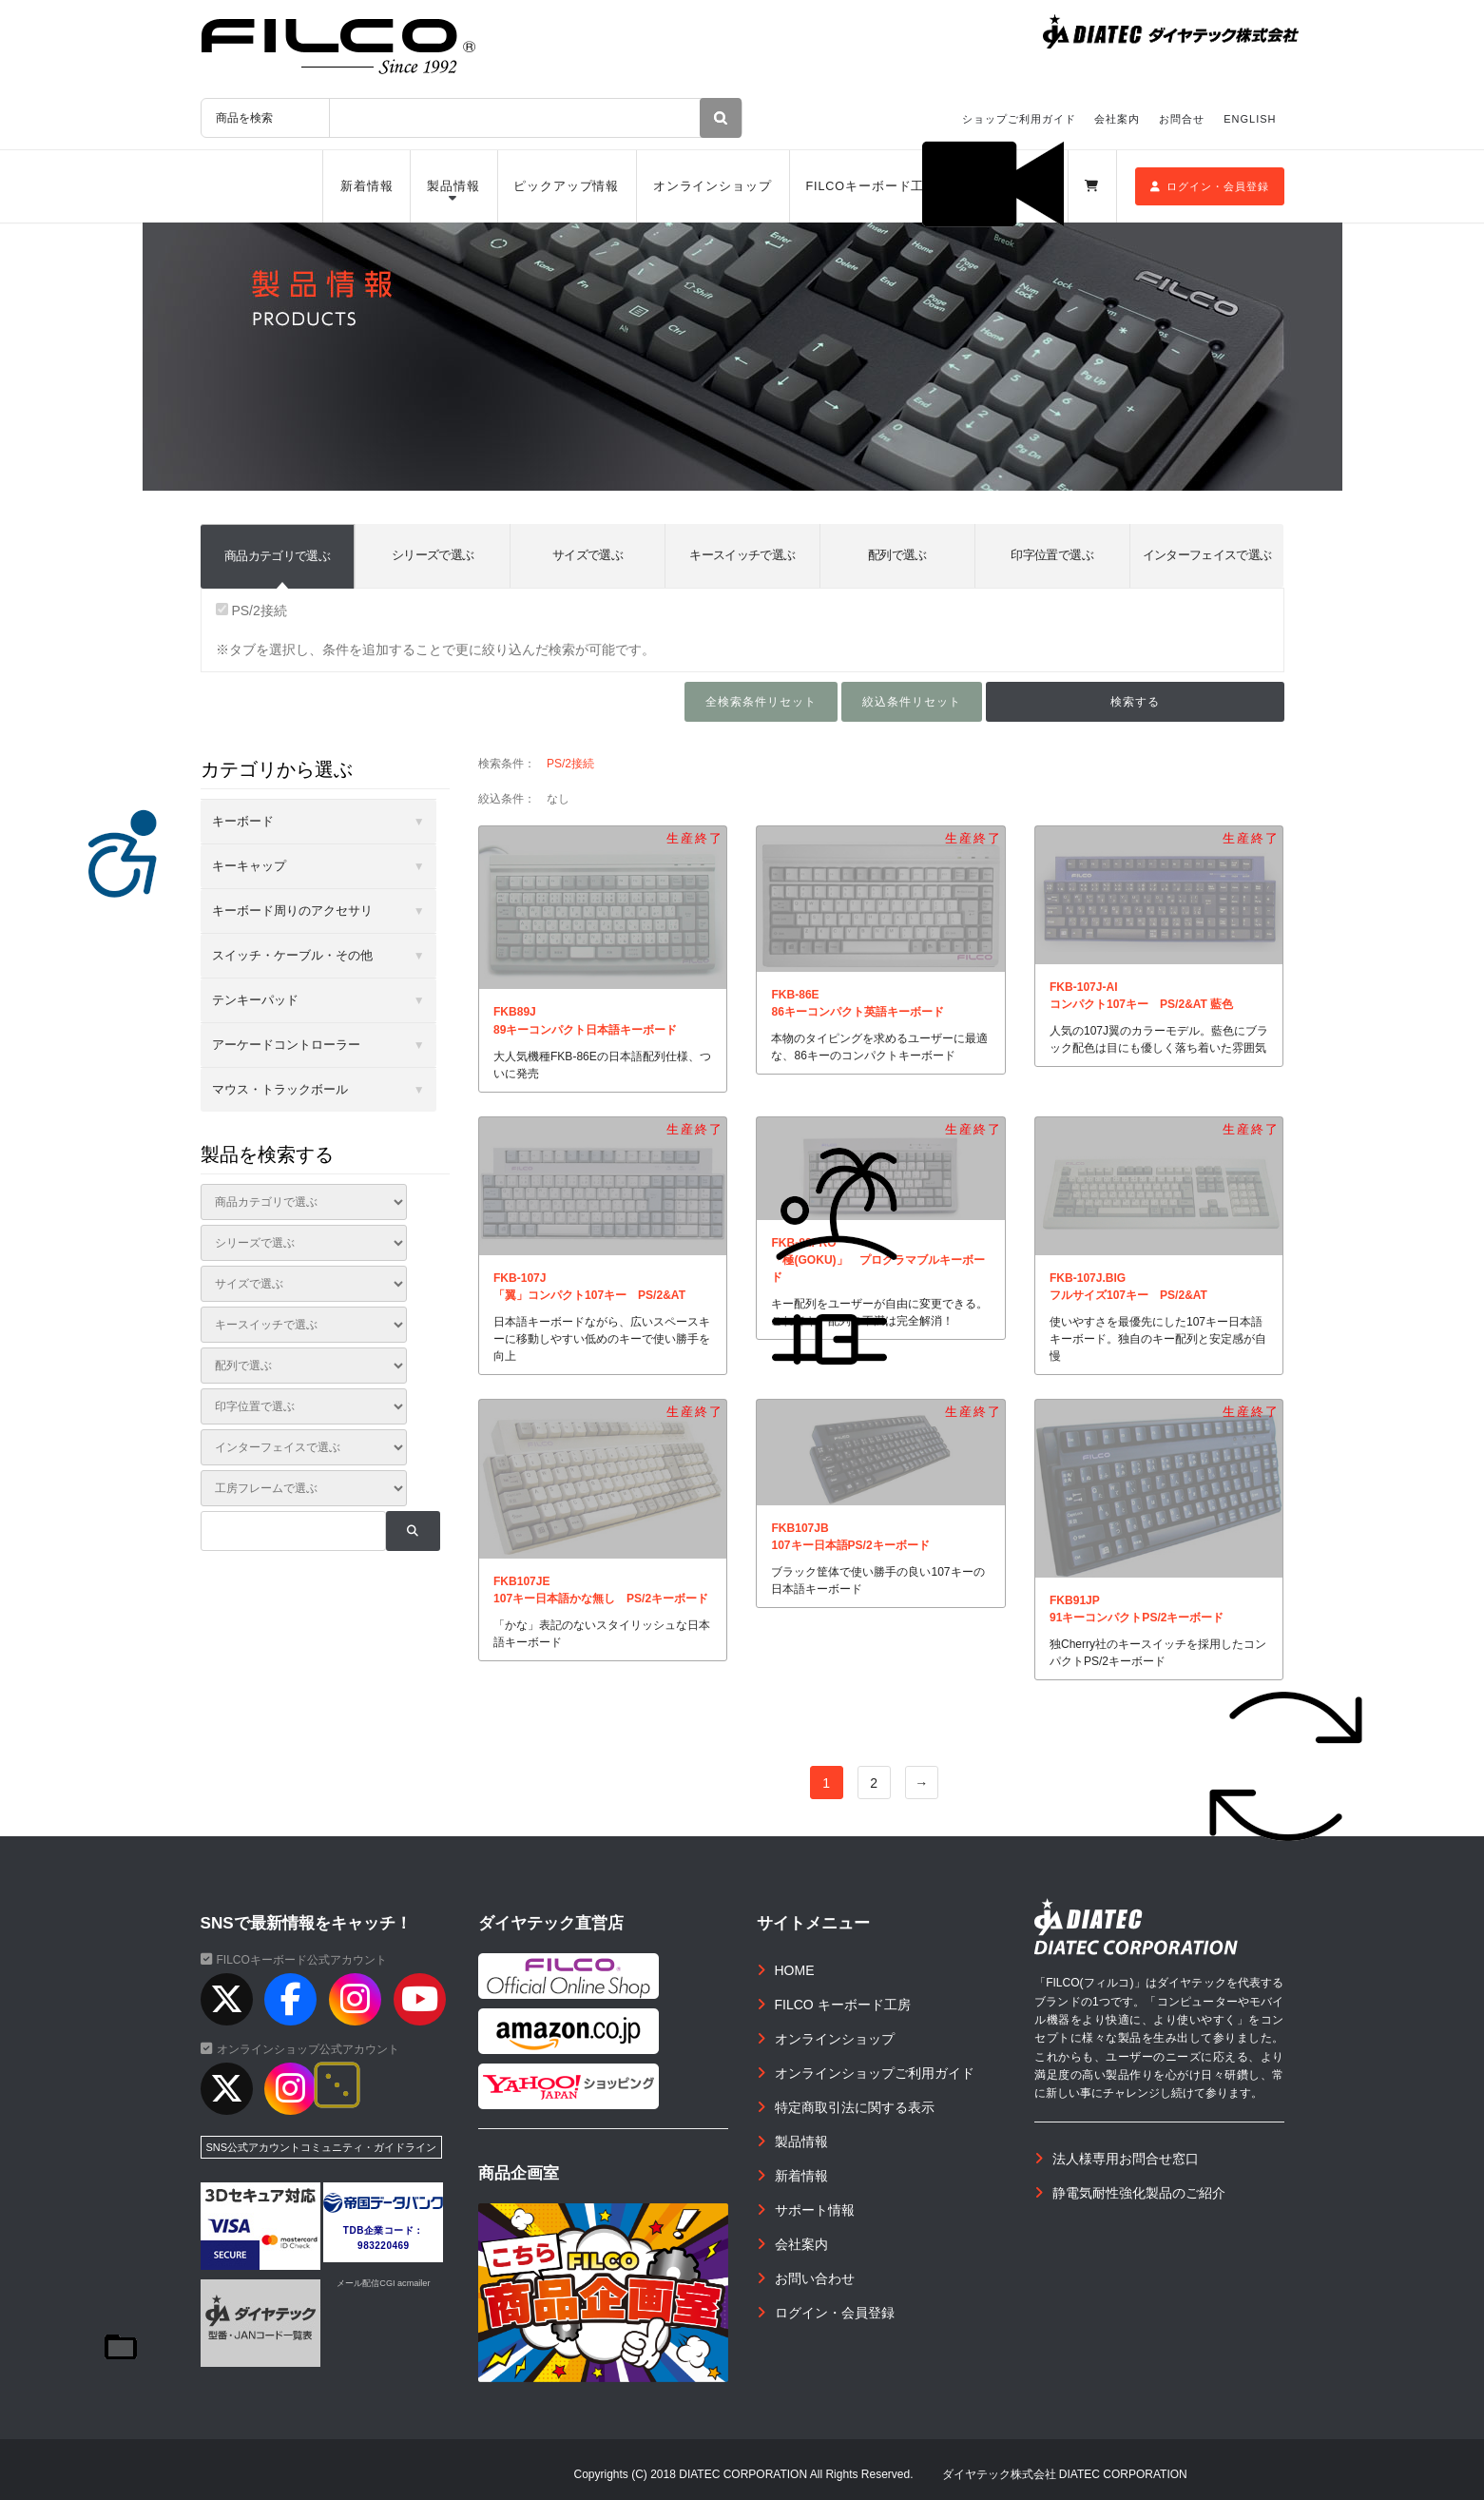 The width and height of the screenshot is (1484, 2500). Describe the element at coordinates (337, 2084) in the screenshot. I see `randomize or shuffle content` at that location.